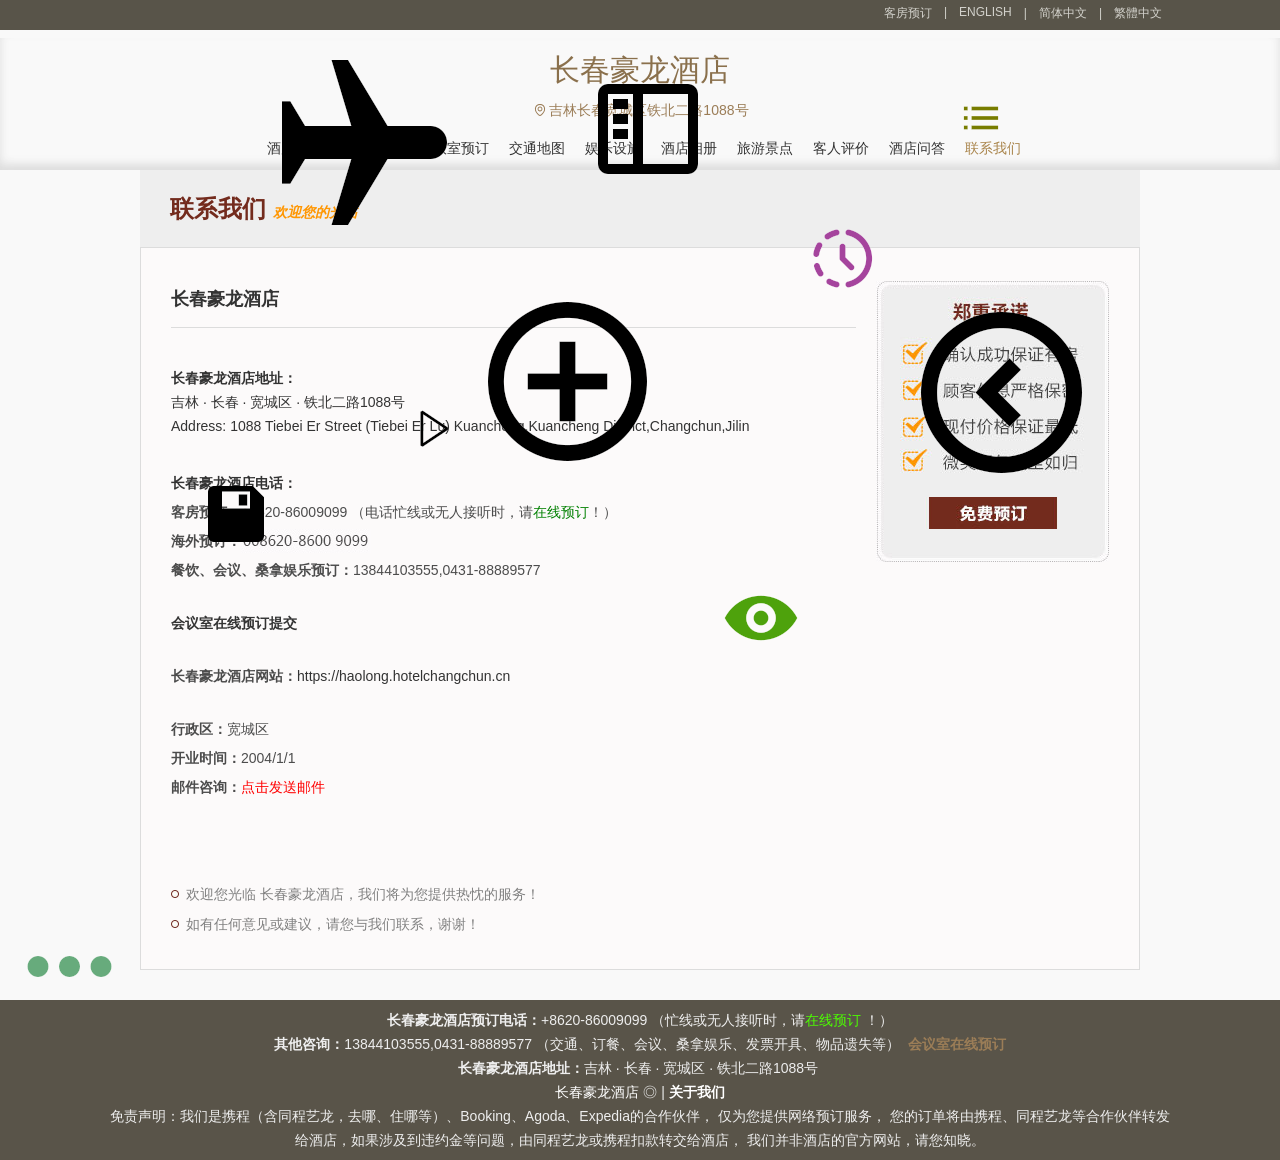 The height and width of the screenshot is (1160, 1280). What do you see at coordinates (69, 966) in the screenshot?
I see `access more options or actions` at bounding box center [69, 966].